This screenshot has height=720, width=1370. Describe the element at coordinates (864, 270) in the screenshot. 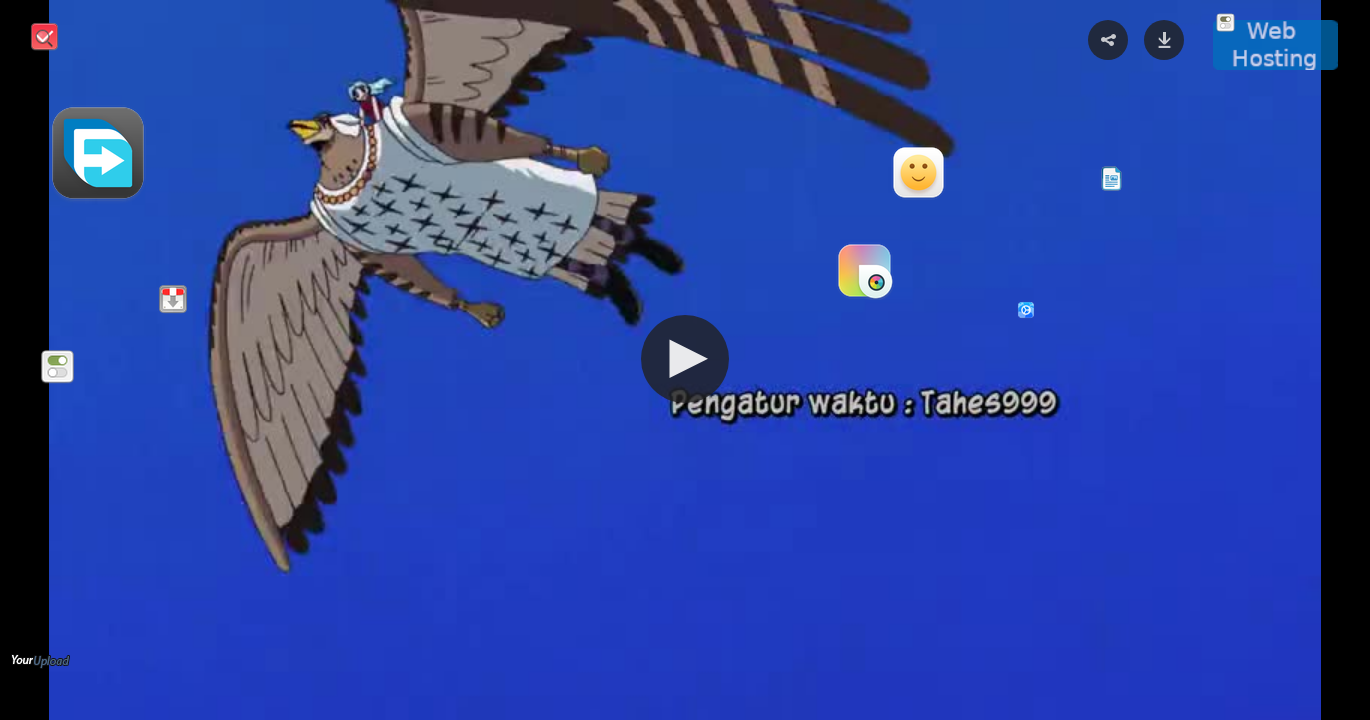

I see `open colorgrab color picker app` at that location.